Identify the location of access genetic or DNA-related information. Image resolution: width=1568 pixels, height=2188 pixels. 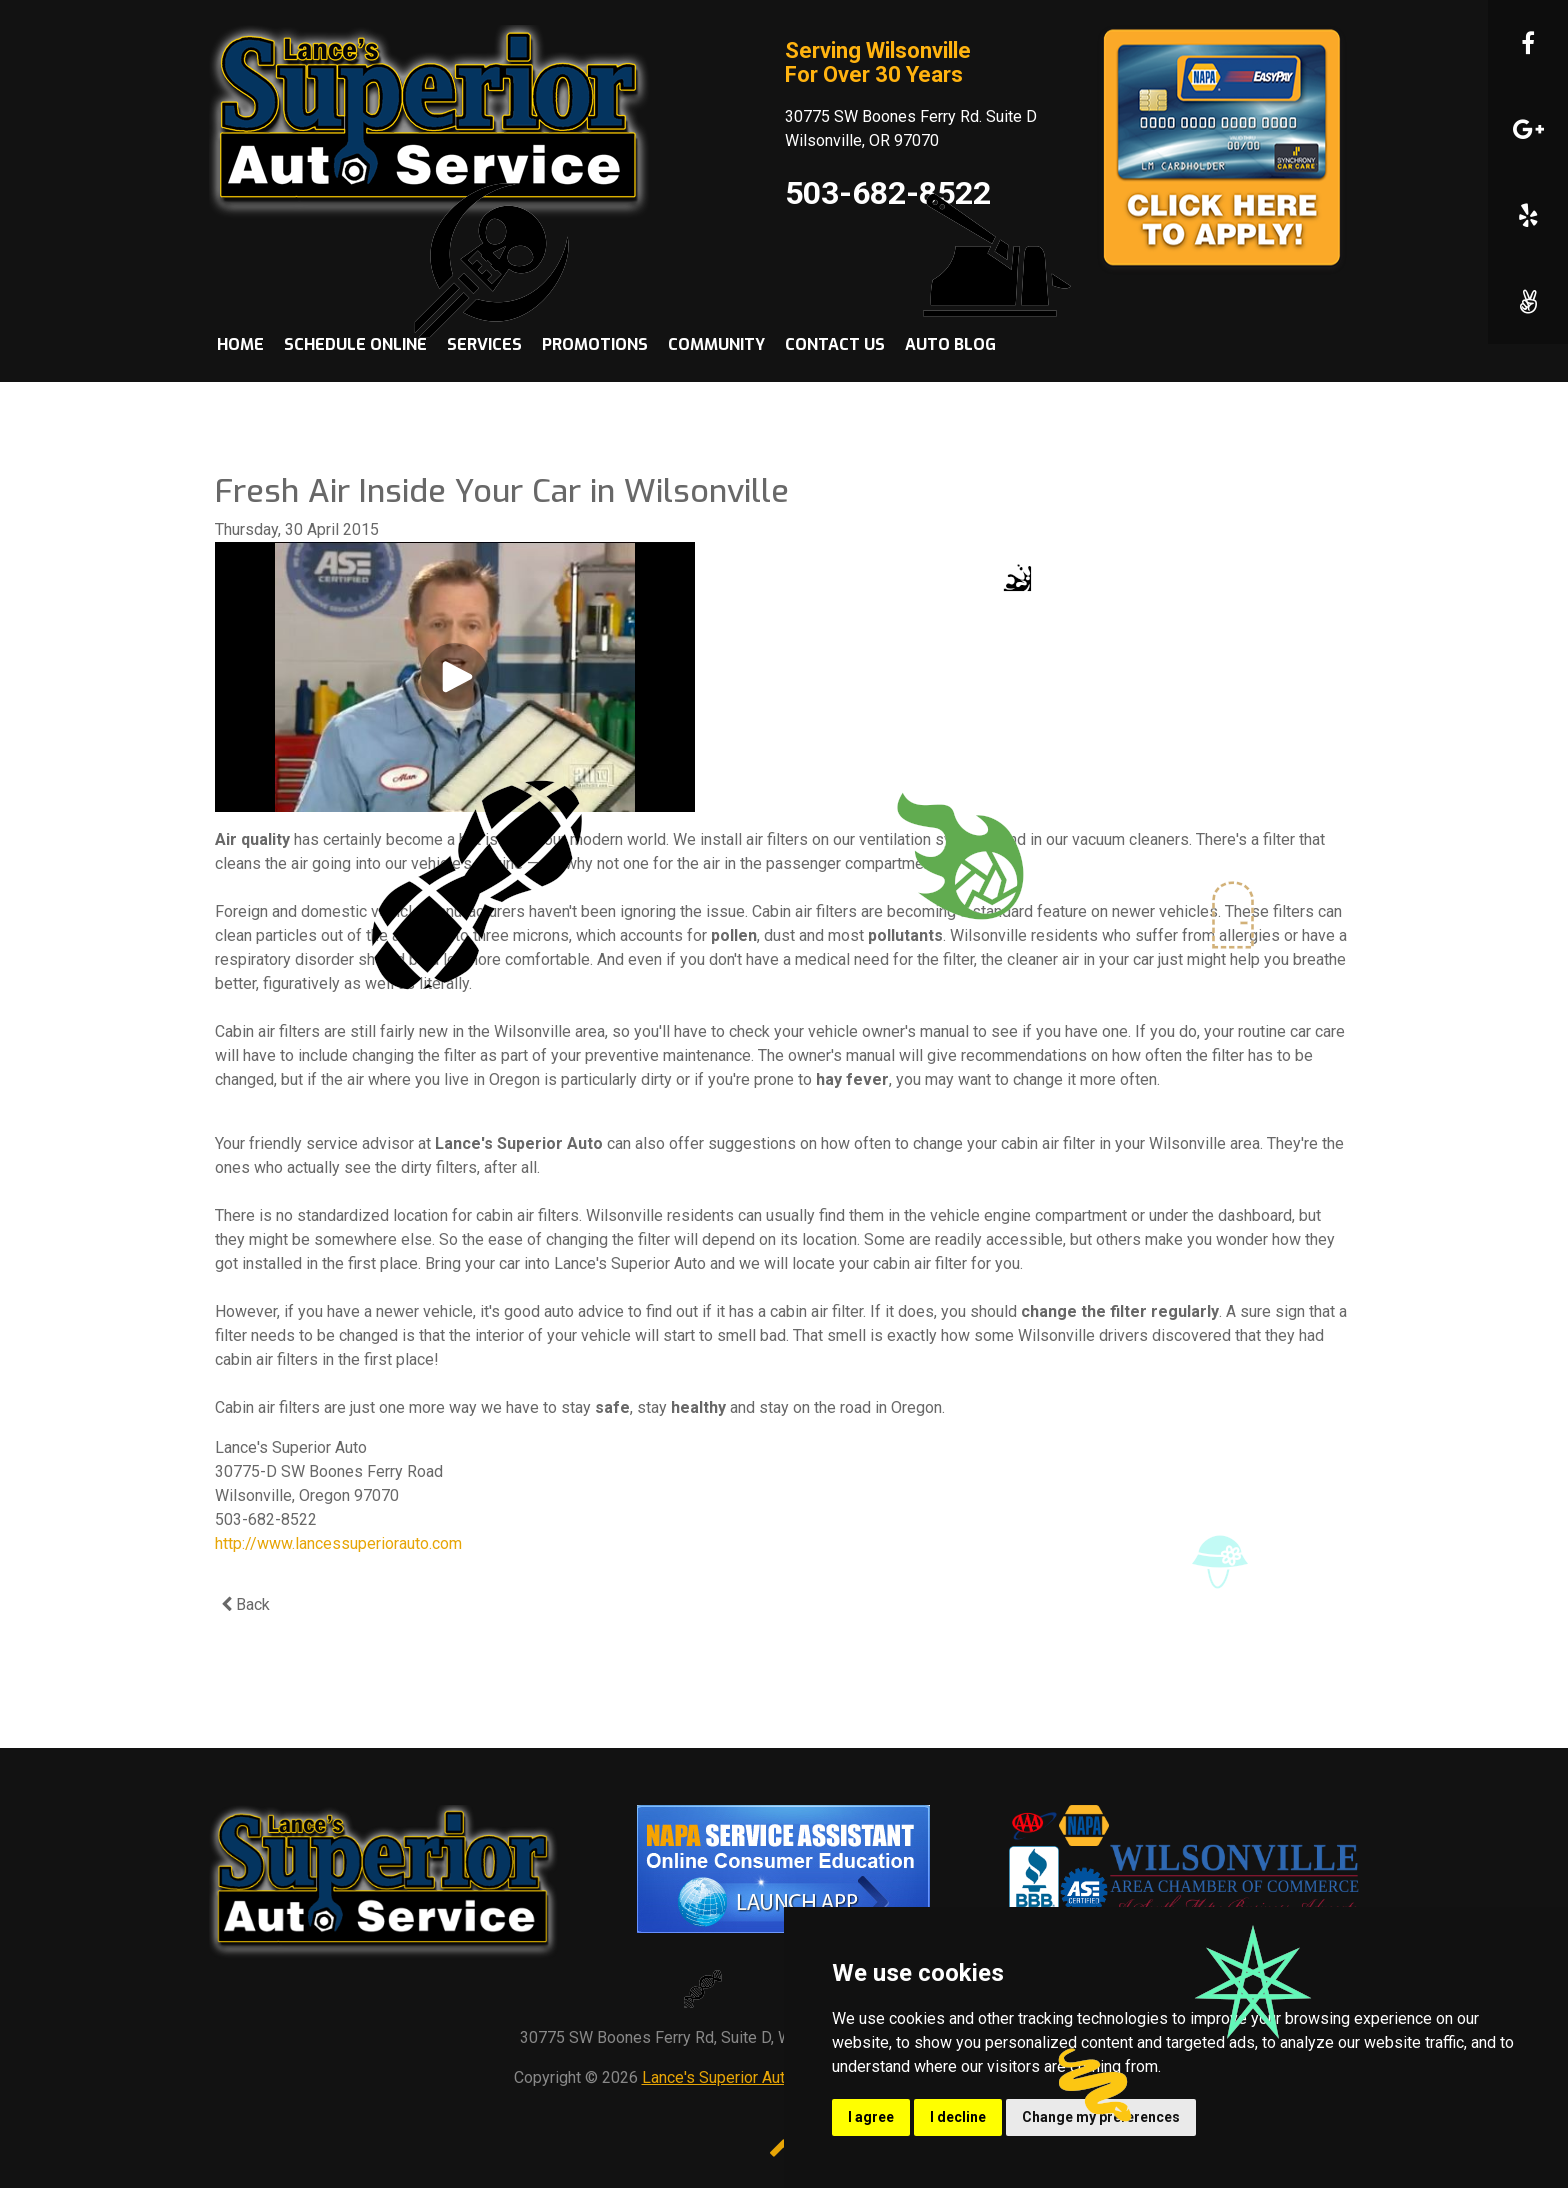
(703, 1989).